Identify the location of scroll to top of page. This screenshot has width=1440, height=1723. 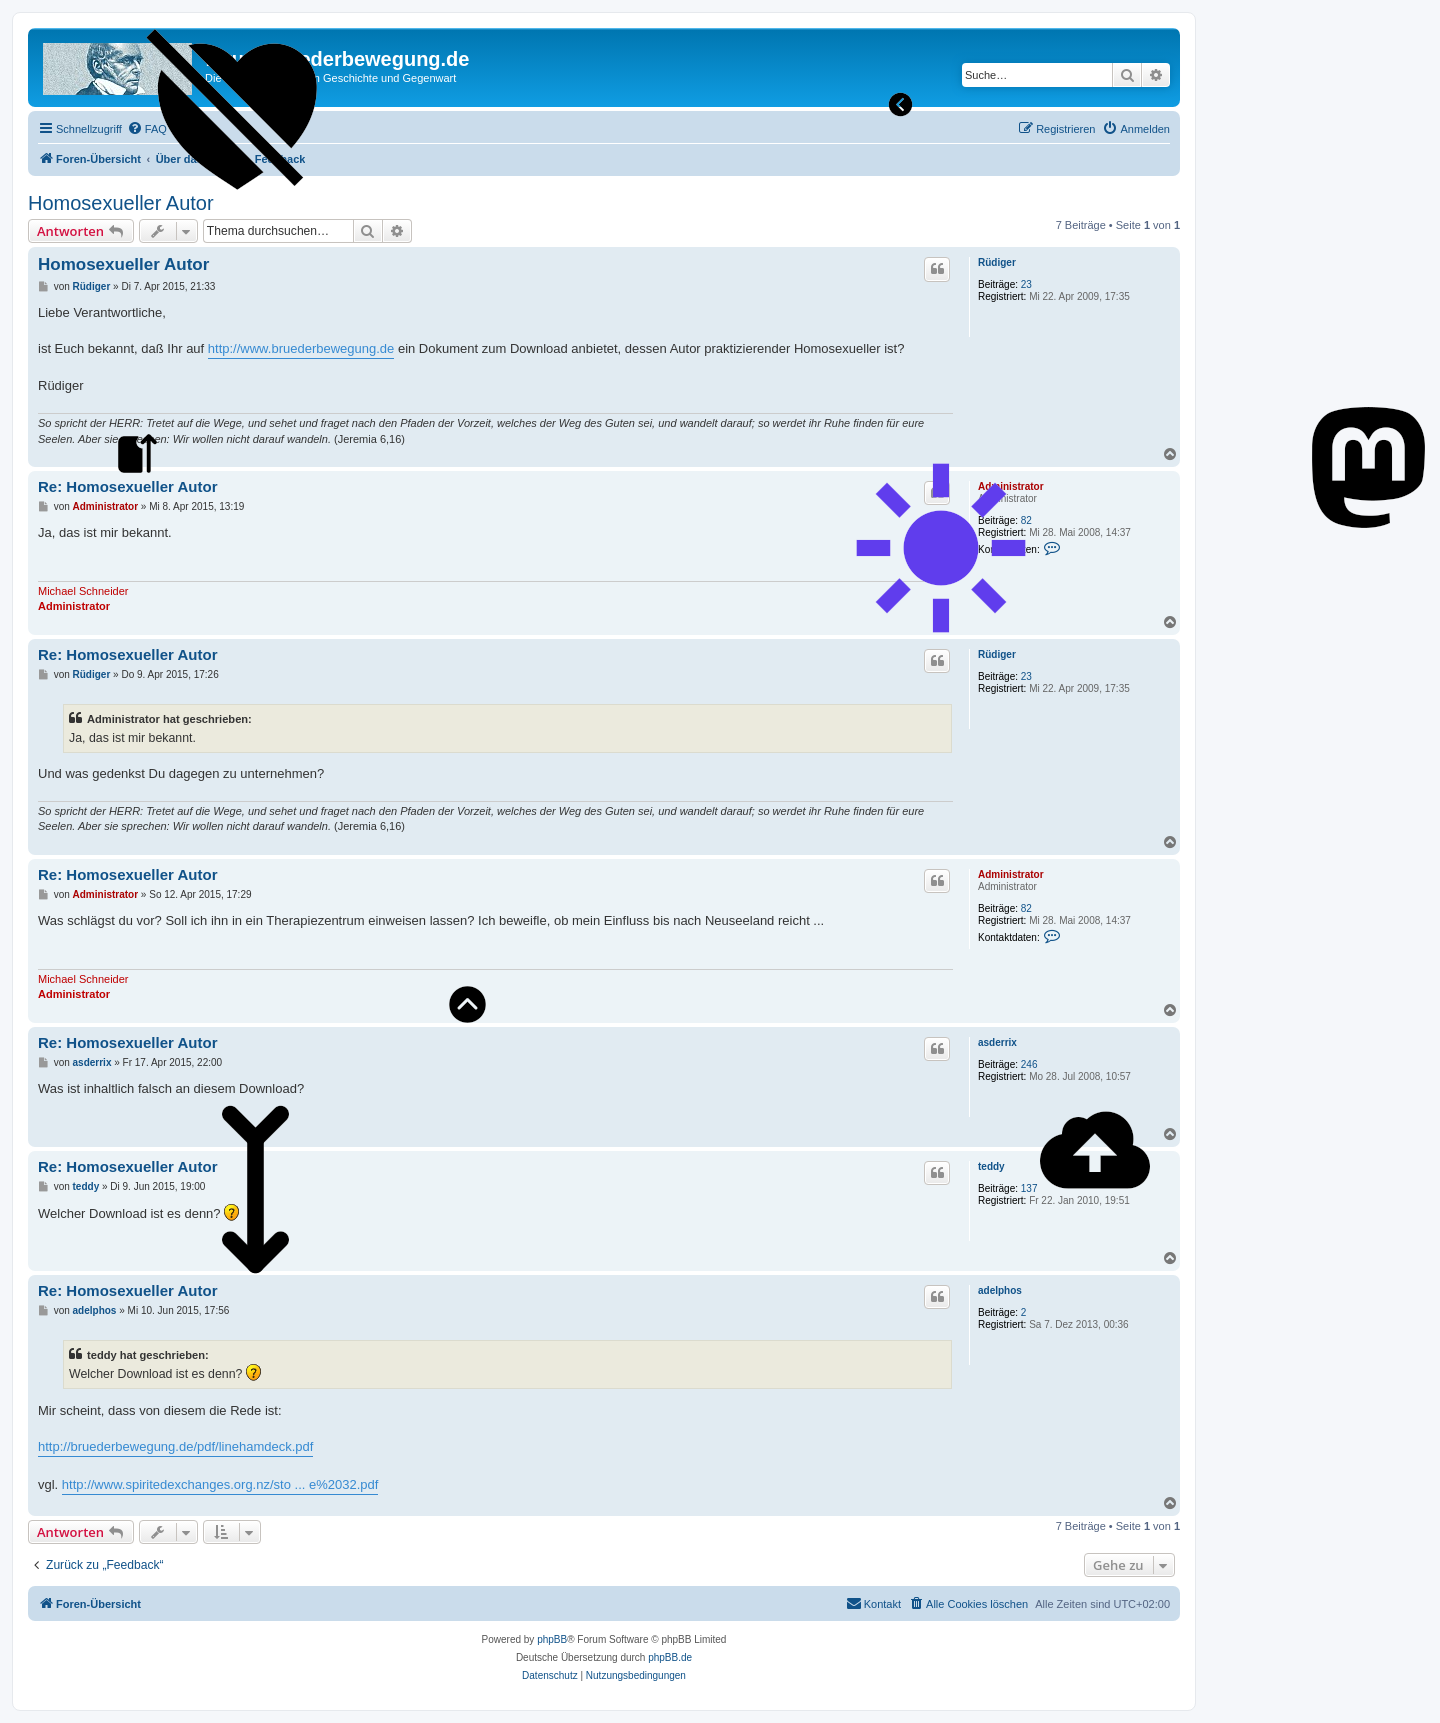
(467, 1004).